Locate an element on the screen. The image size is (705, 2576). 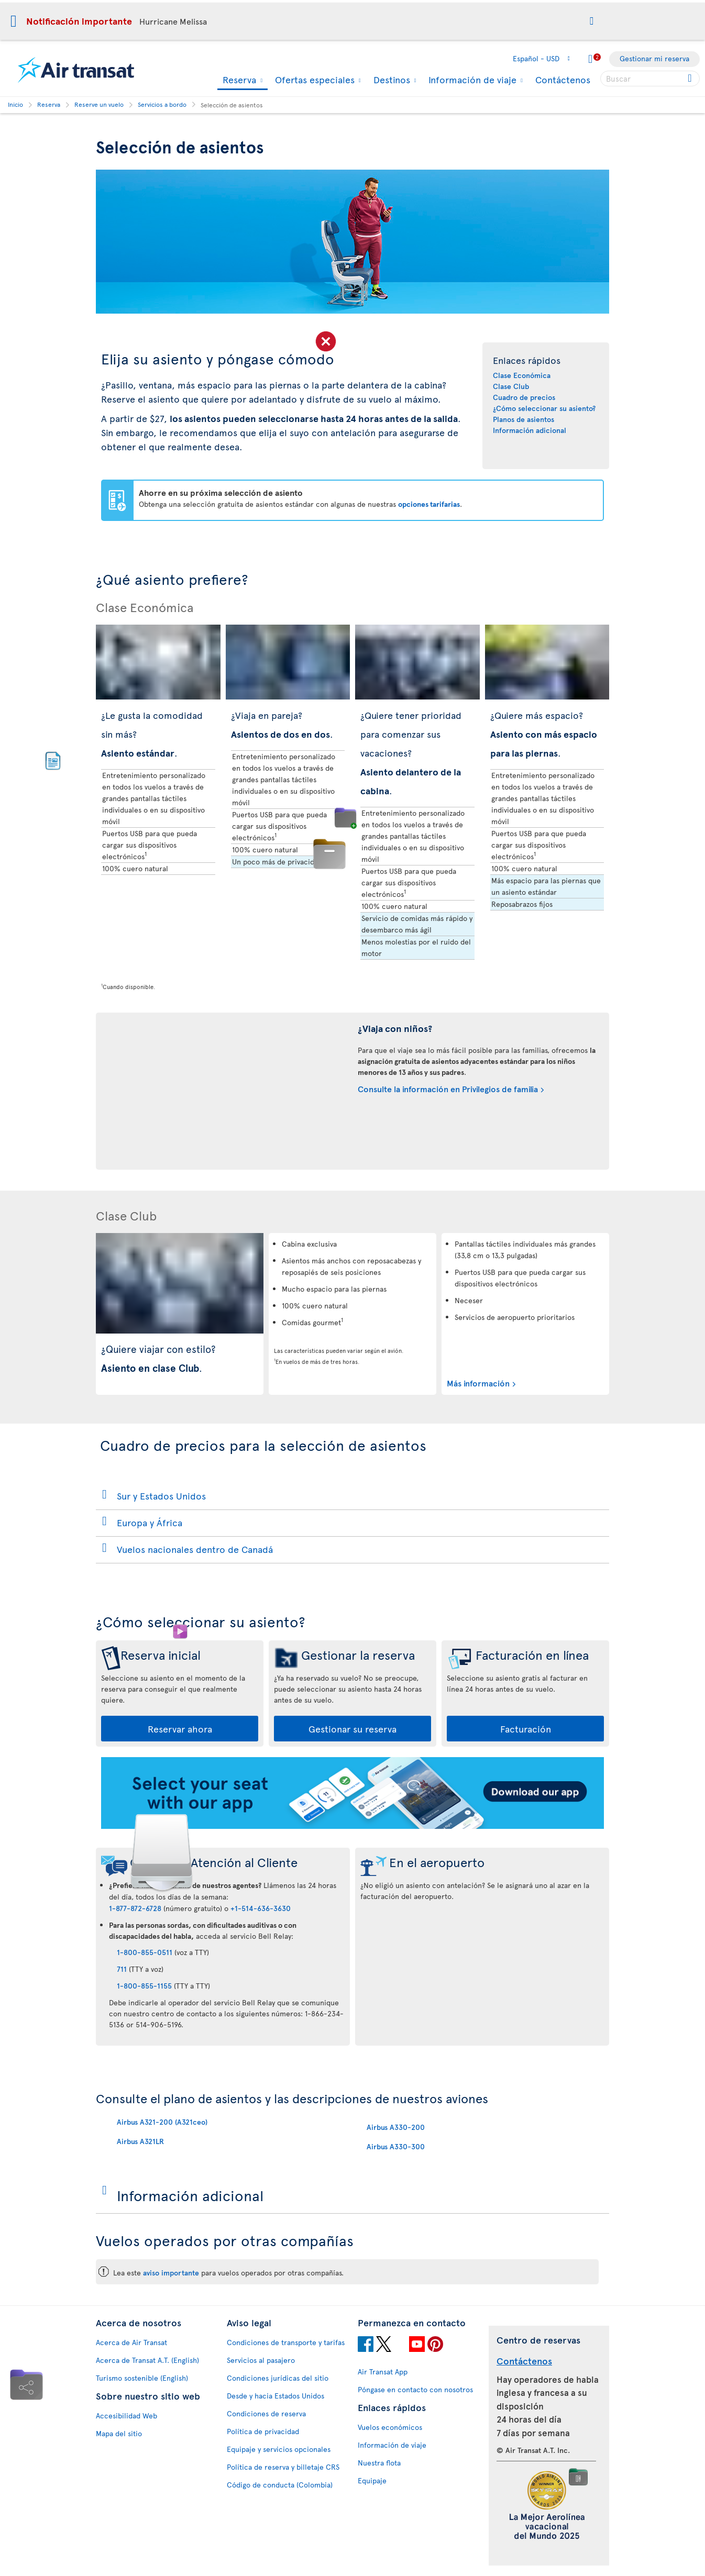
access optical disc drive is located at coordinates (159, 1853).